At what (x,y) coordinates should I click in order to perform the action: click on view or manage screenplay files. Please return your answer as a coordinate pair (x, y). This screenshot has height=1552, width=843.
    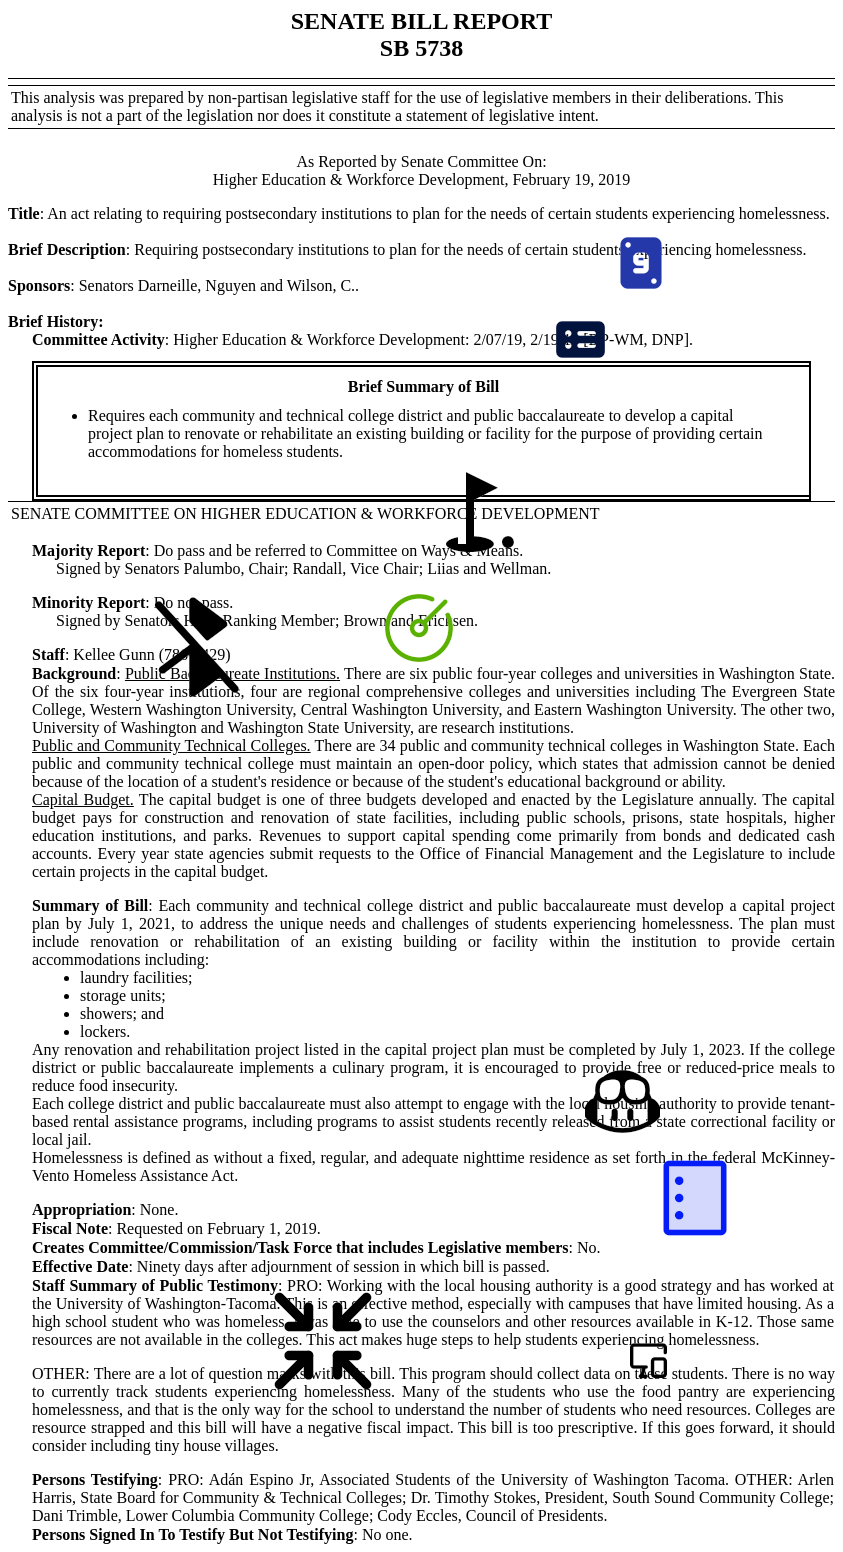
    Looking at the image, I should click on (695, 1198).